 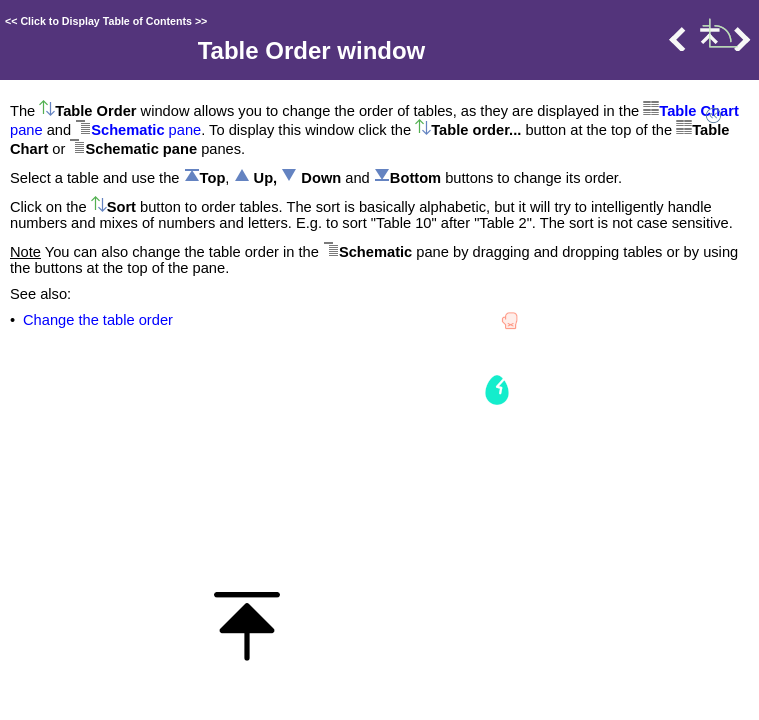 I want to click on measure or adjust angle in a design tool, so click(x=719, y=35).